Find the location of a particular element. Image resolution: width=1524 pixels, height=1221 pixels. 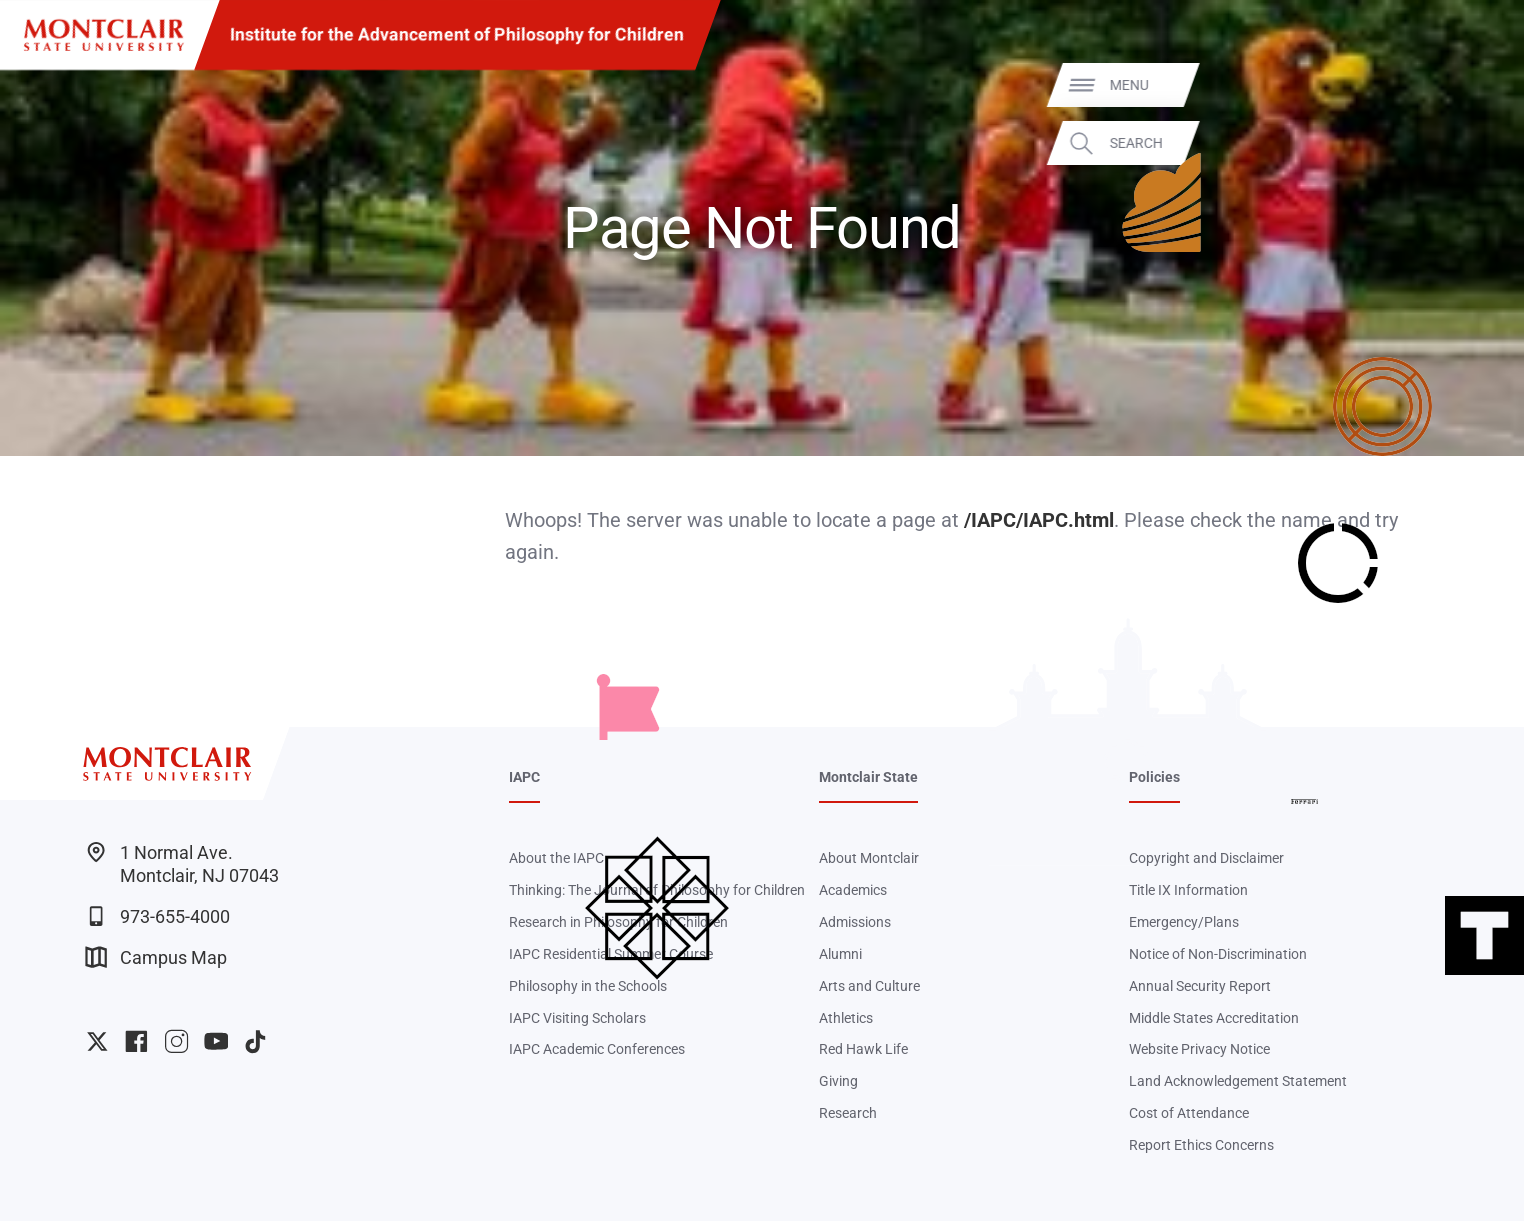

view data breakdown by category is located at coordinates (1338, 563).